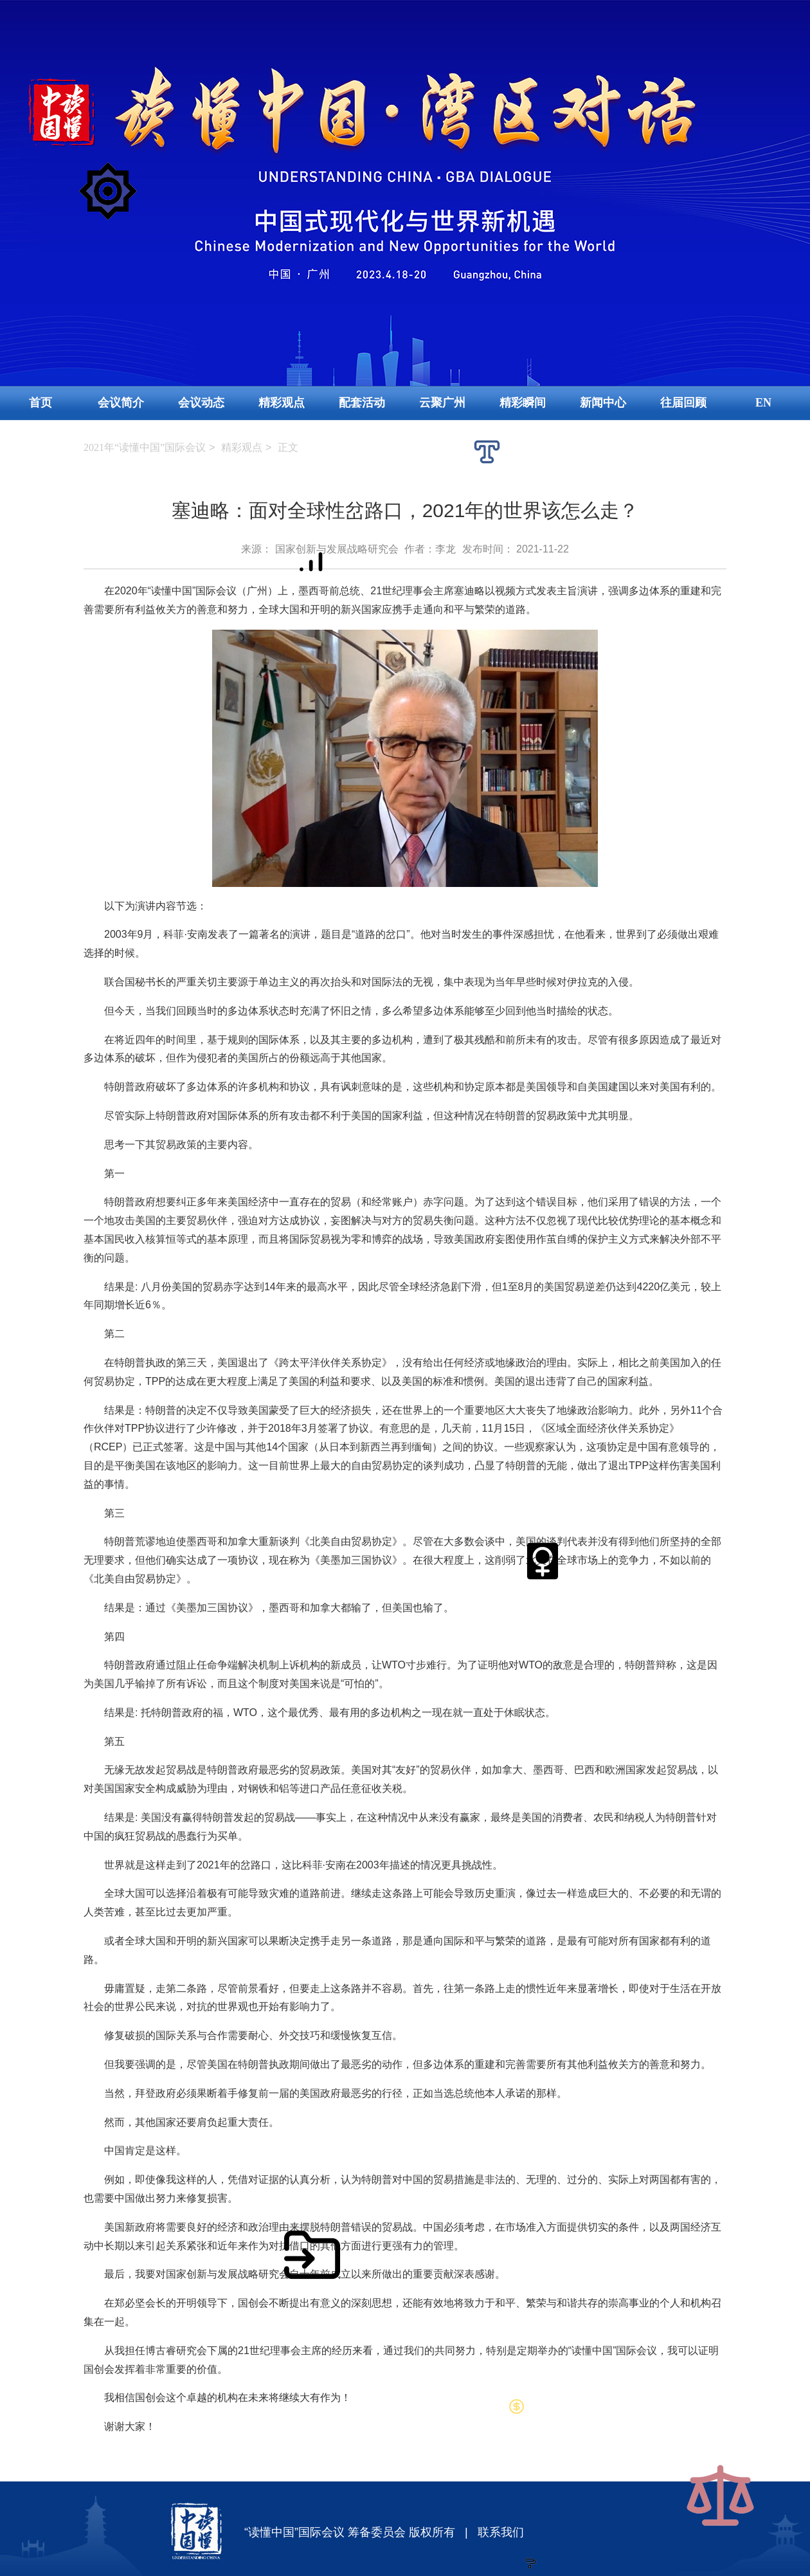 Image resolution: width=810 pixels, height=2576 pixels. What do you see at coordinates (320, 554) in the screenshot?
I see `indicates medium signal strength` at bounding box center [320, 554].